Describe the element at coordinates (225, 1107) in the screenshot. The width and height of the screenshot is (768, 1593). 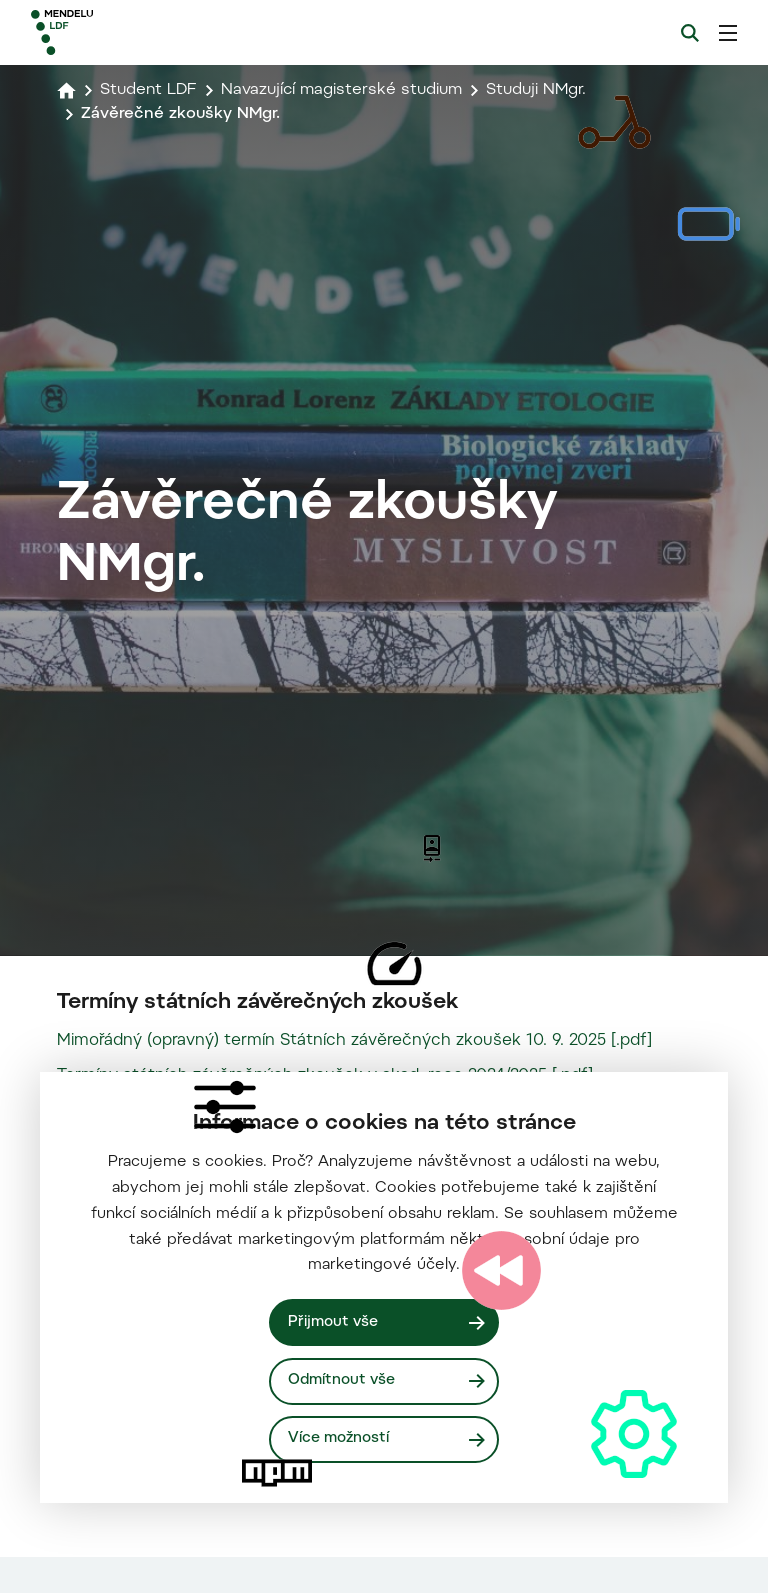
I see `open settings or preferences` at that location.